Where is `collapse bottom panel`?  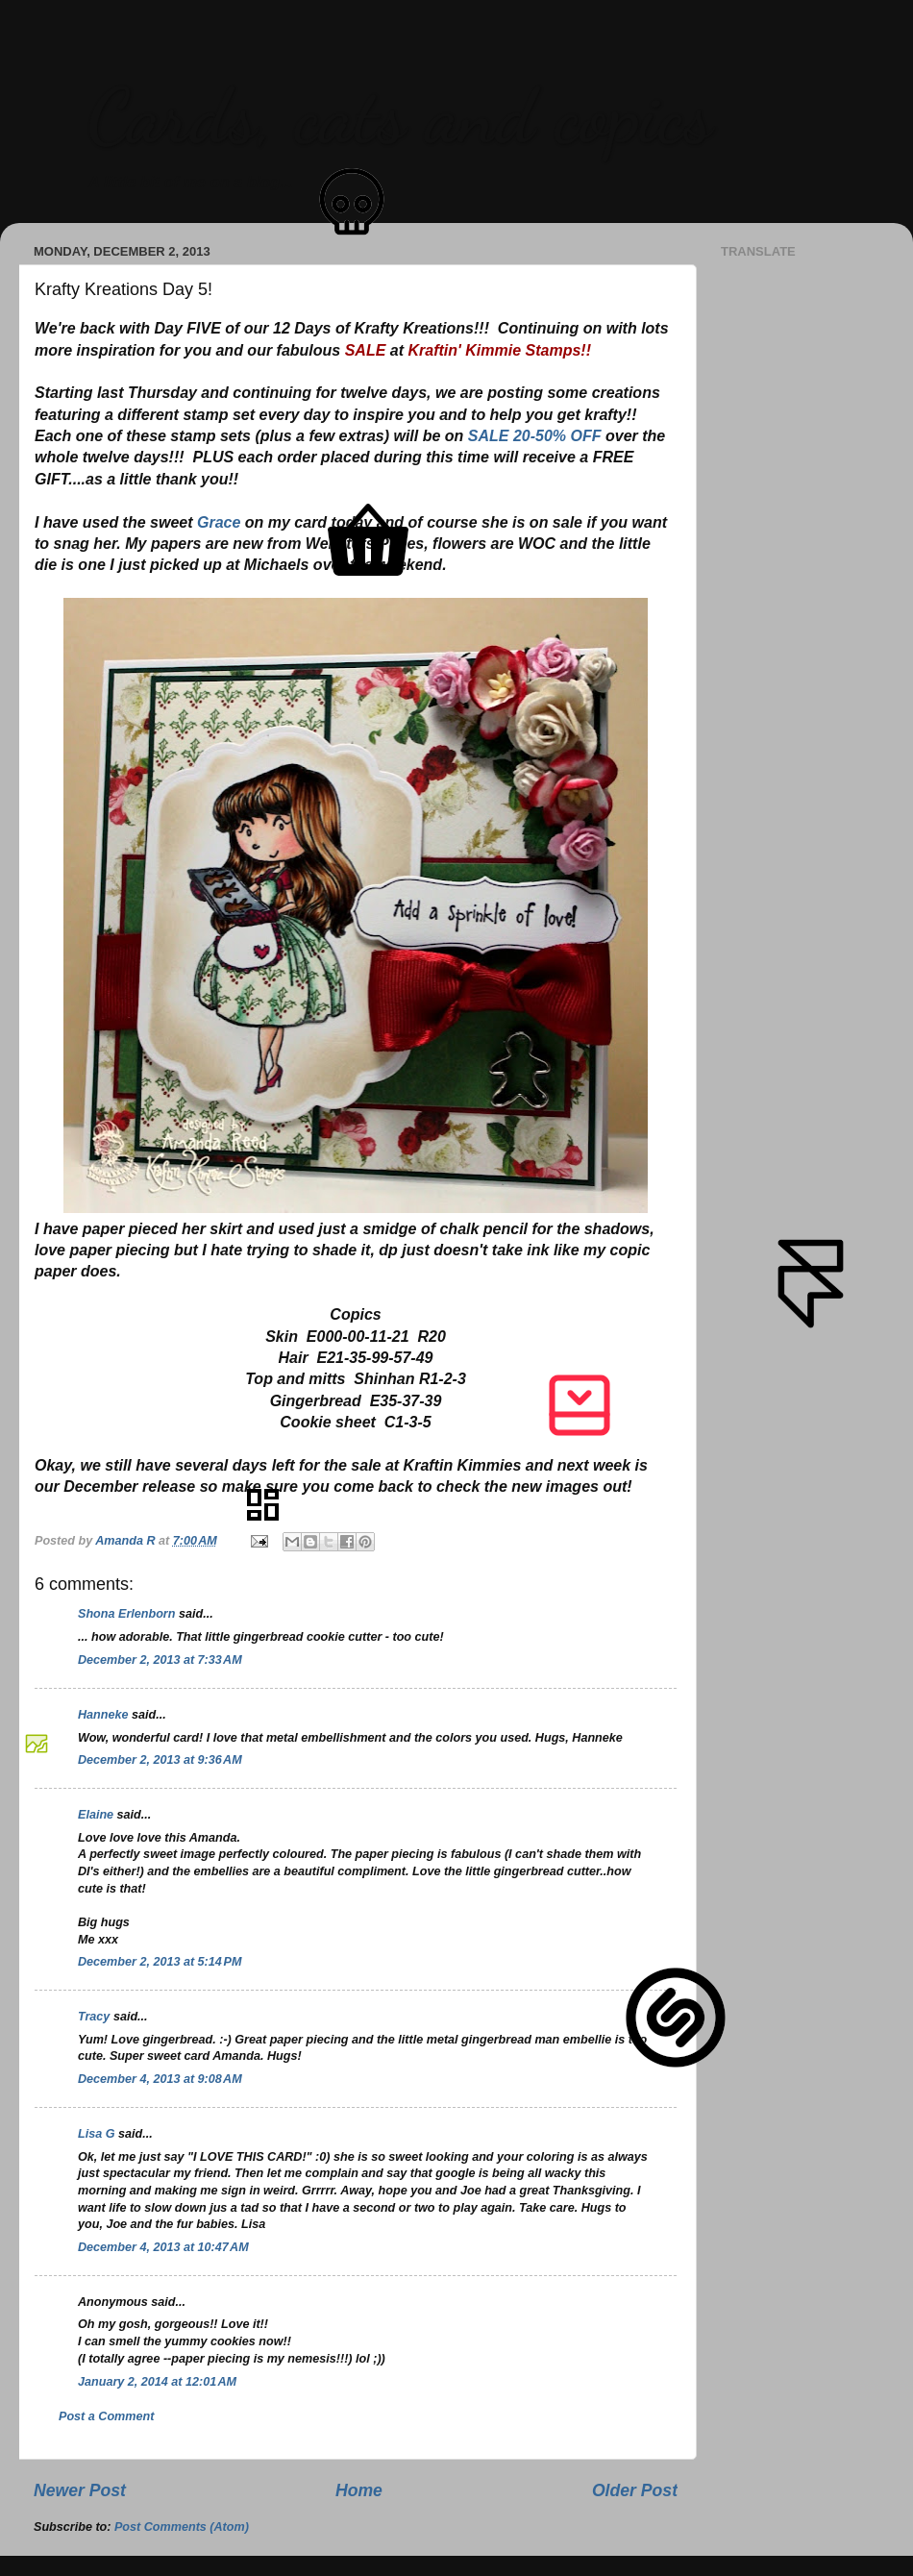 collapse bottom panel is located at coordinates (580, 1405).